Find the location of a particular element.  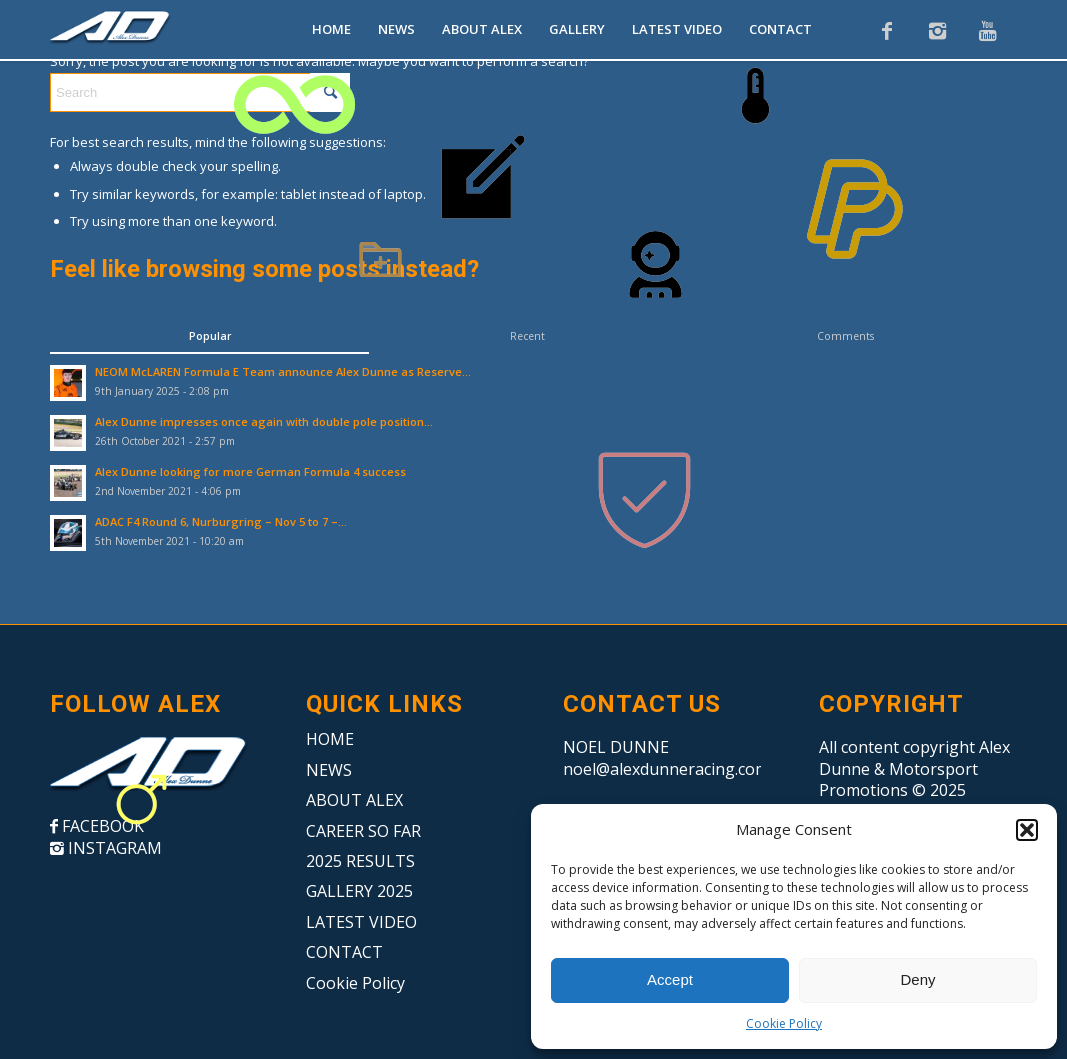

toggle infinite loop or repeat mode is located at coordinates (294, 104).